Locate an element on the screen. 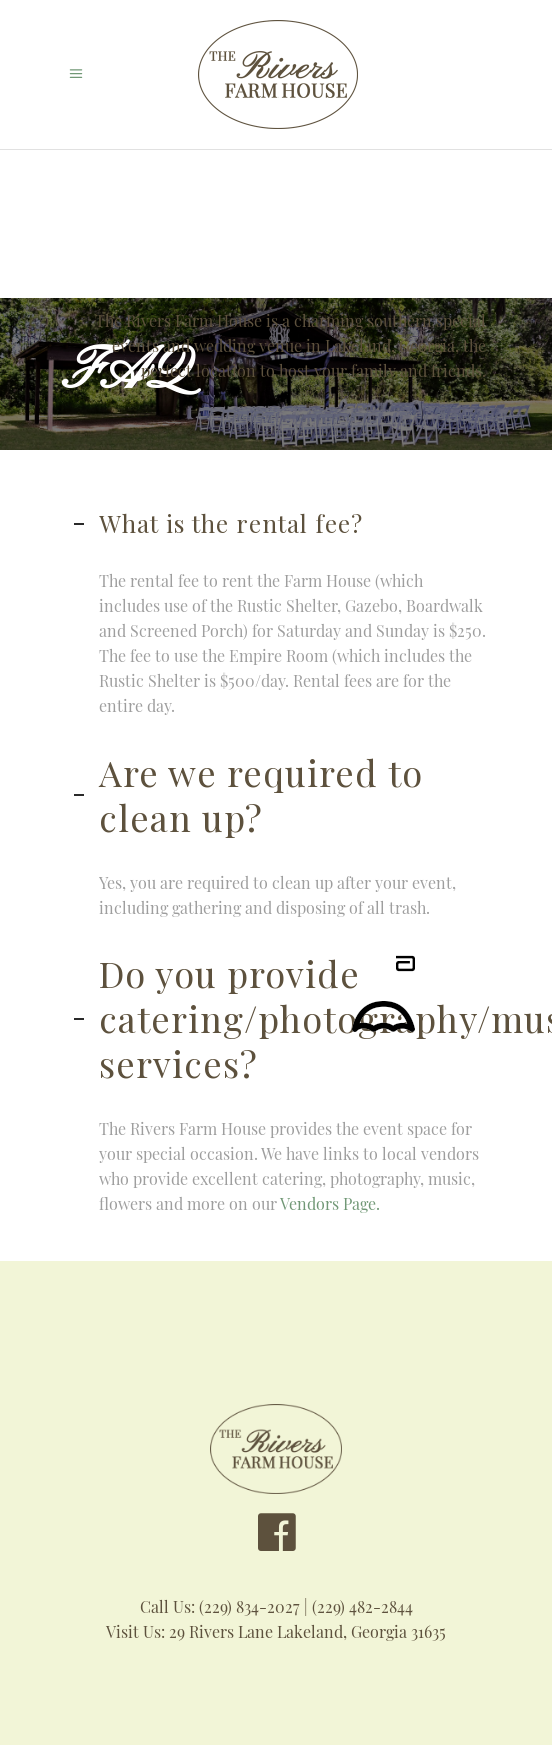 The width and height of the screenshot is (552, 1745). open umbrel home server dashboard is located at coordinates (383, 1016).